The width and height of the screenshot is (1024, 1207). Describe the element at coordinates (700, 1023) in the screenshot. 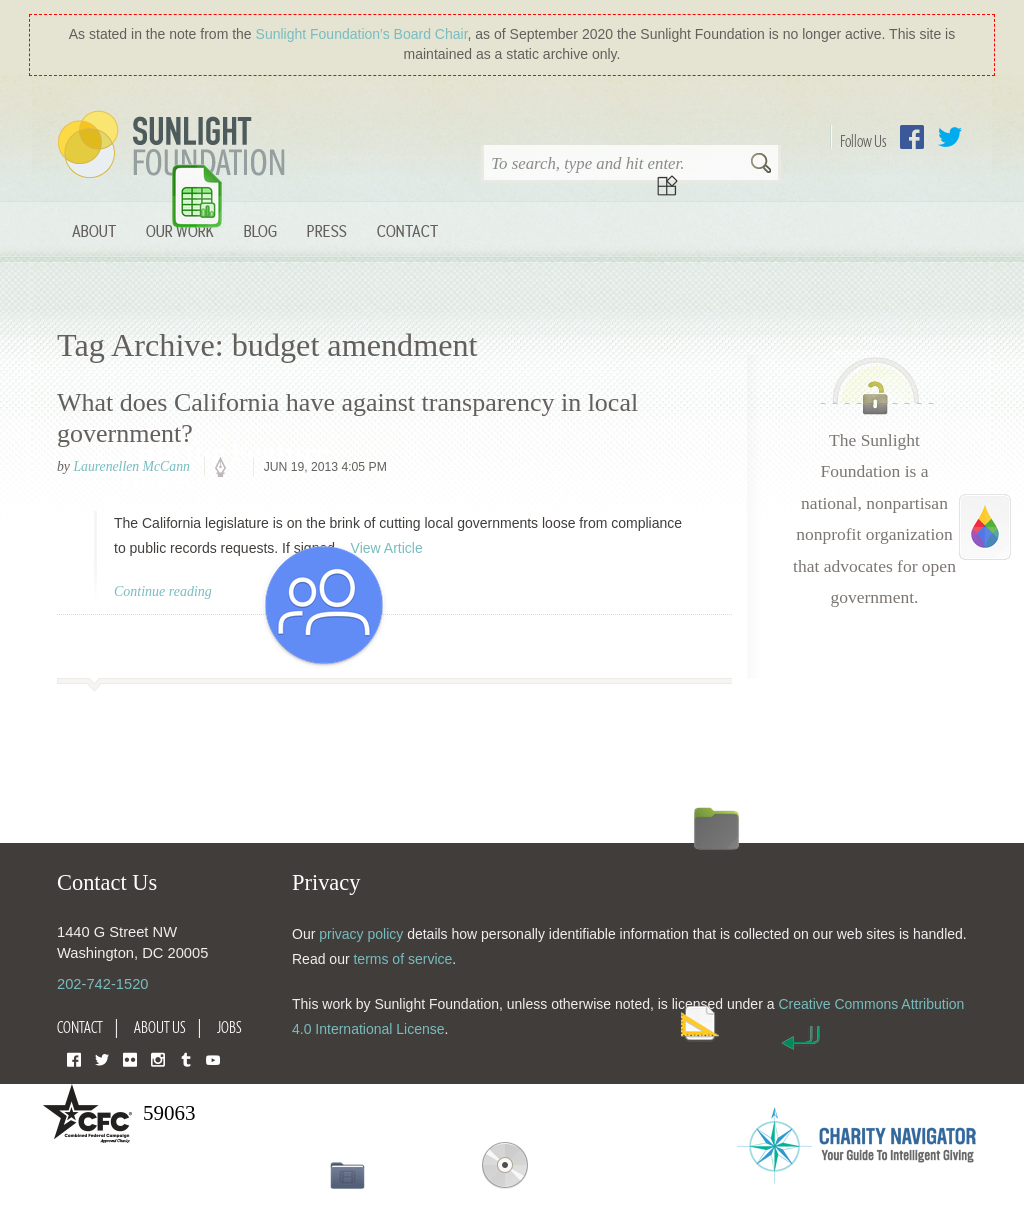

I see `configure page layout and formatting options` at that location.